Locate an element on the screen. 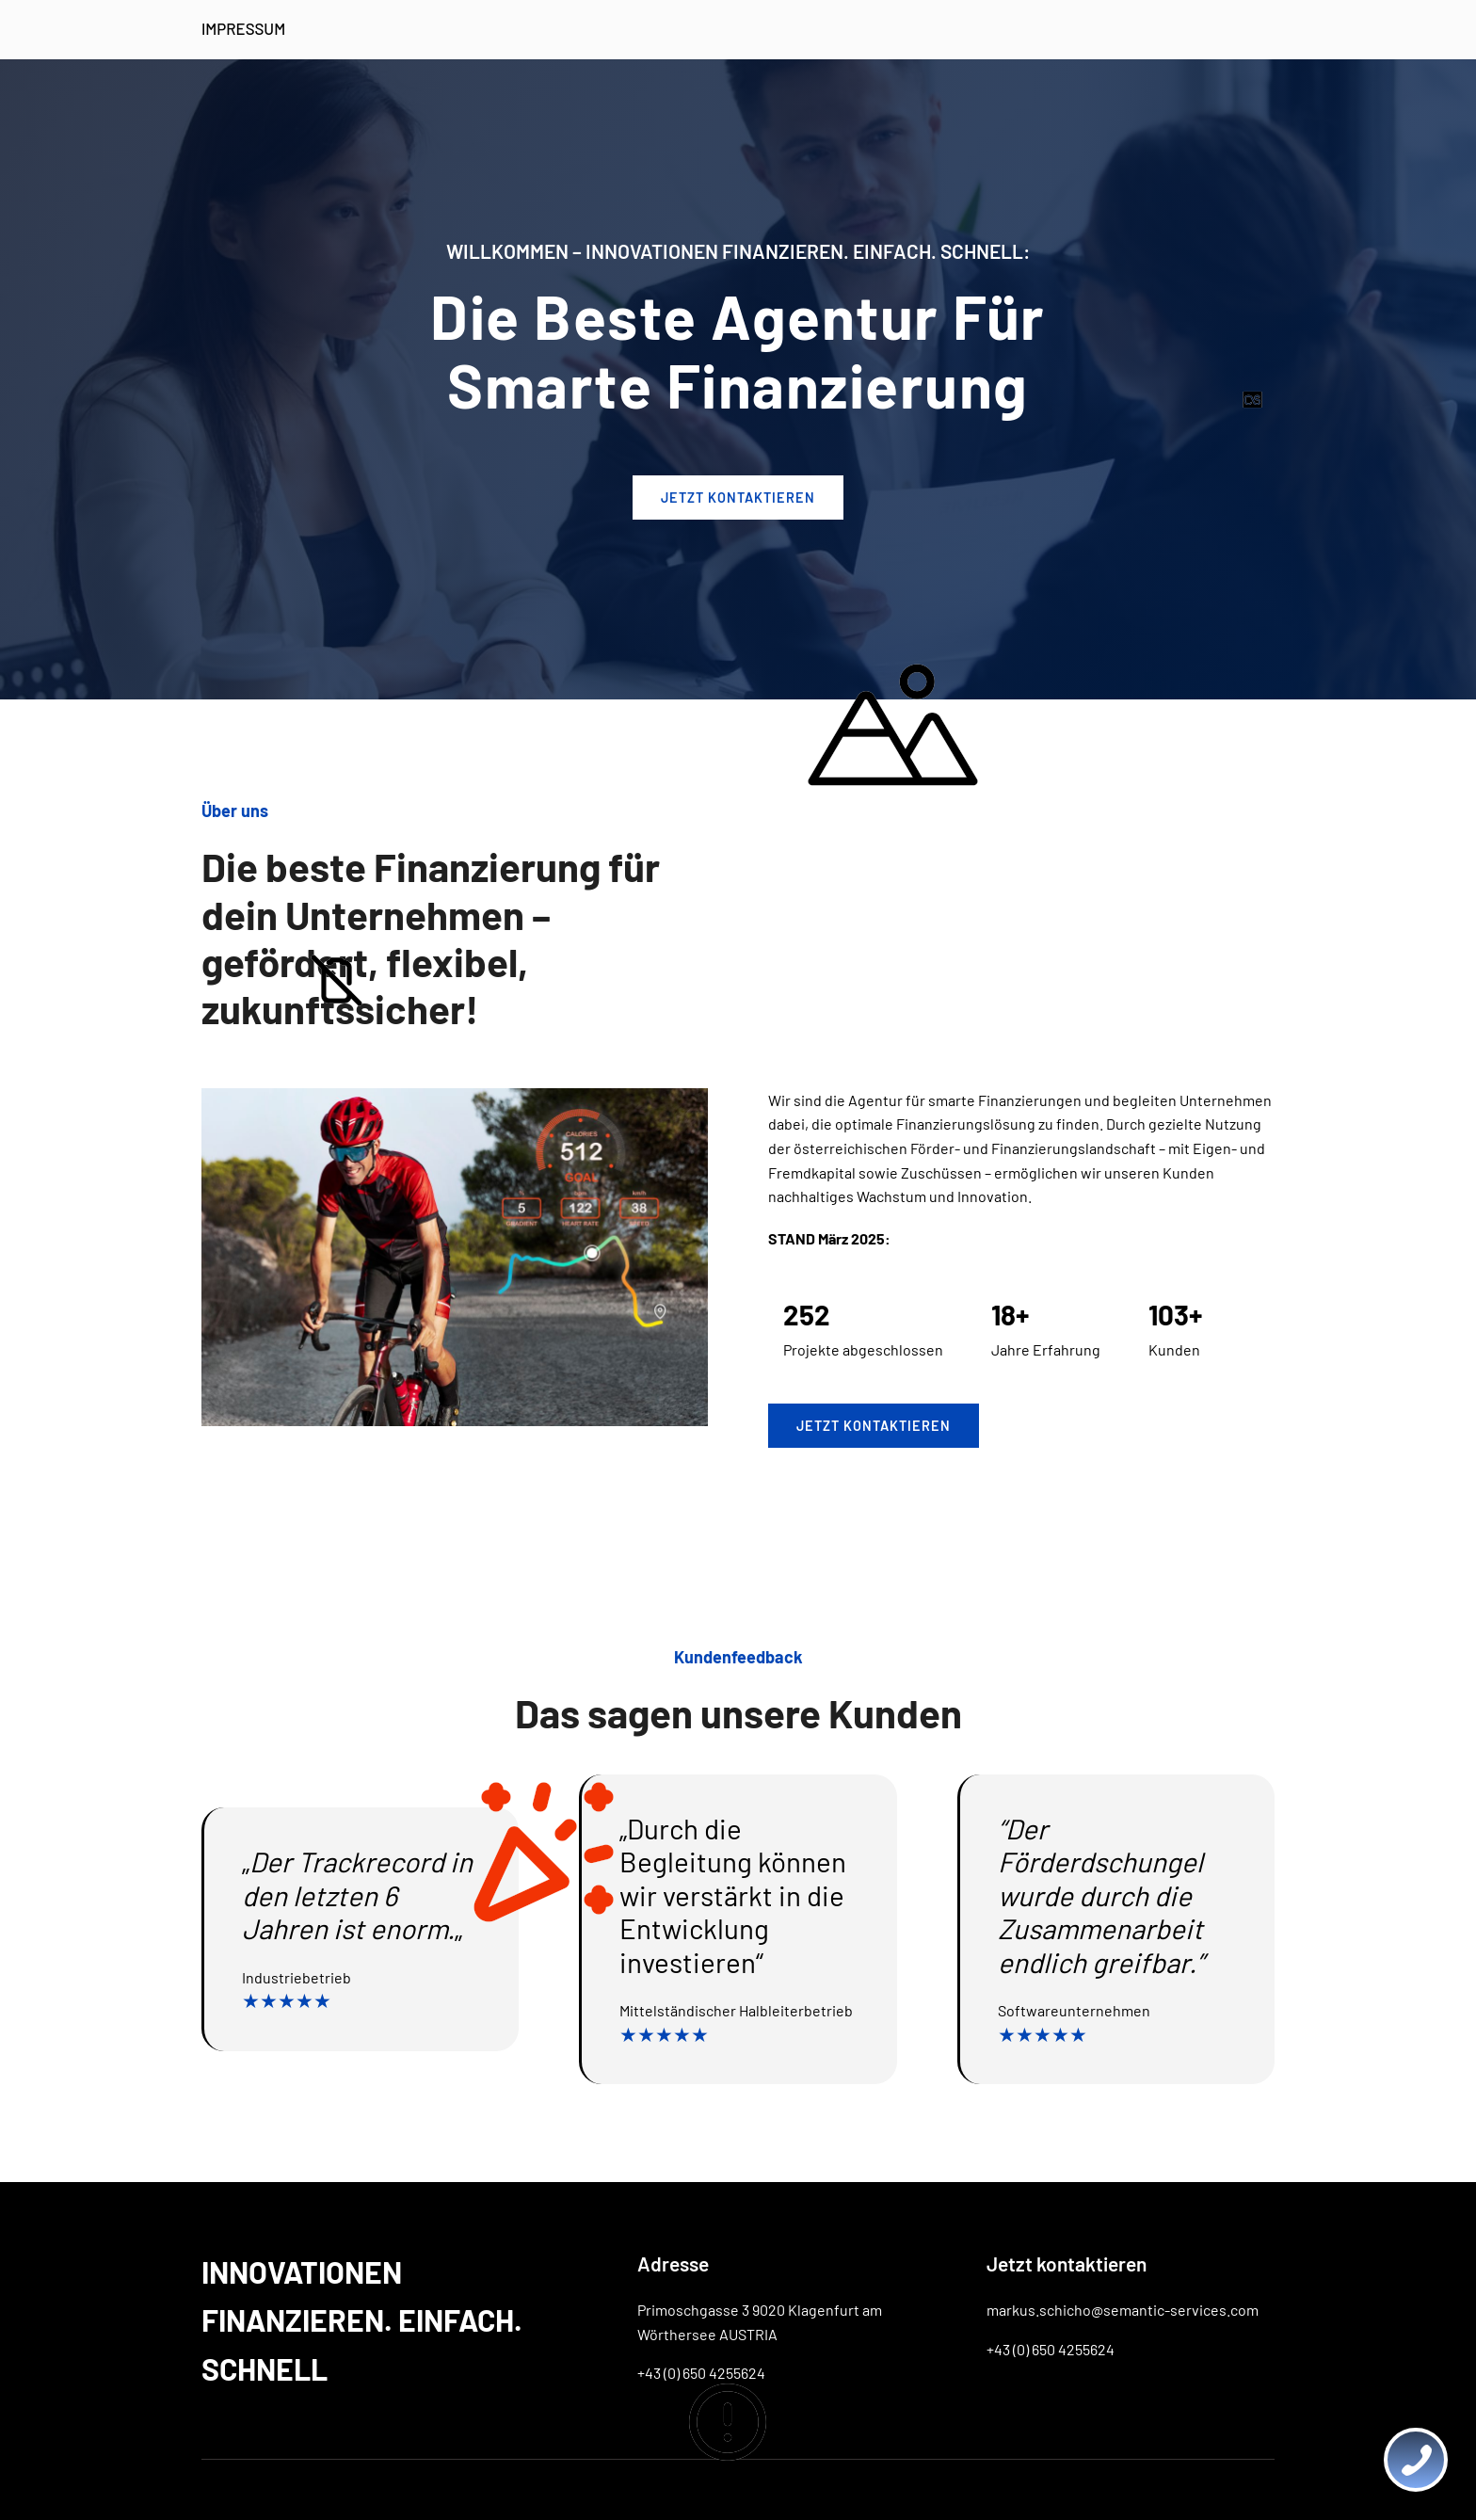  celebration or success notification is located at coordinates (547, 1848).